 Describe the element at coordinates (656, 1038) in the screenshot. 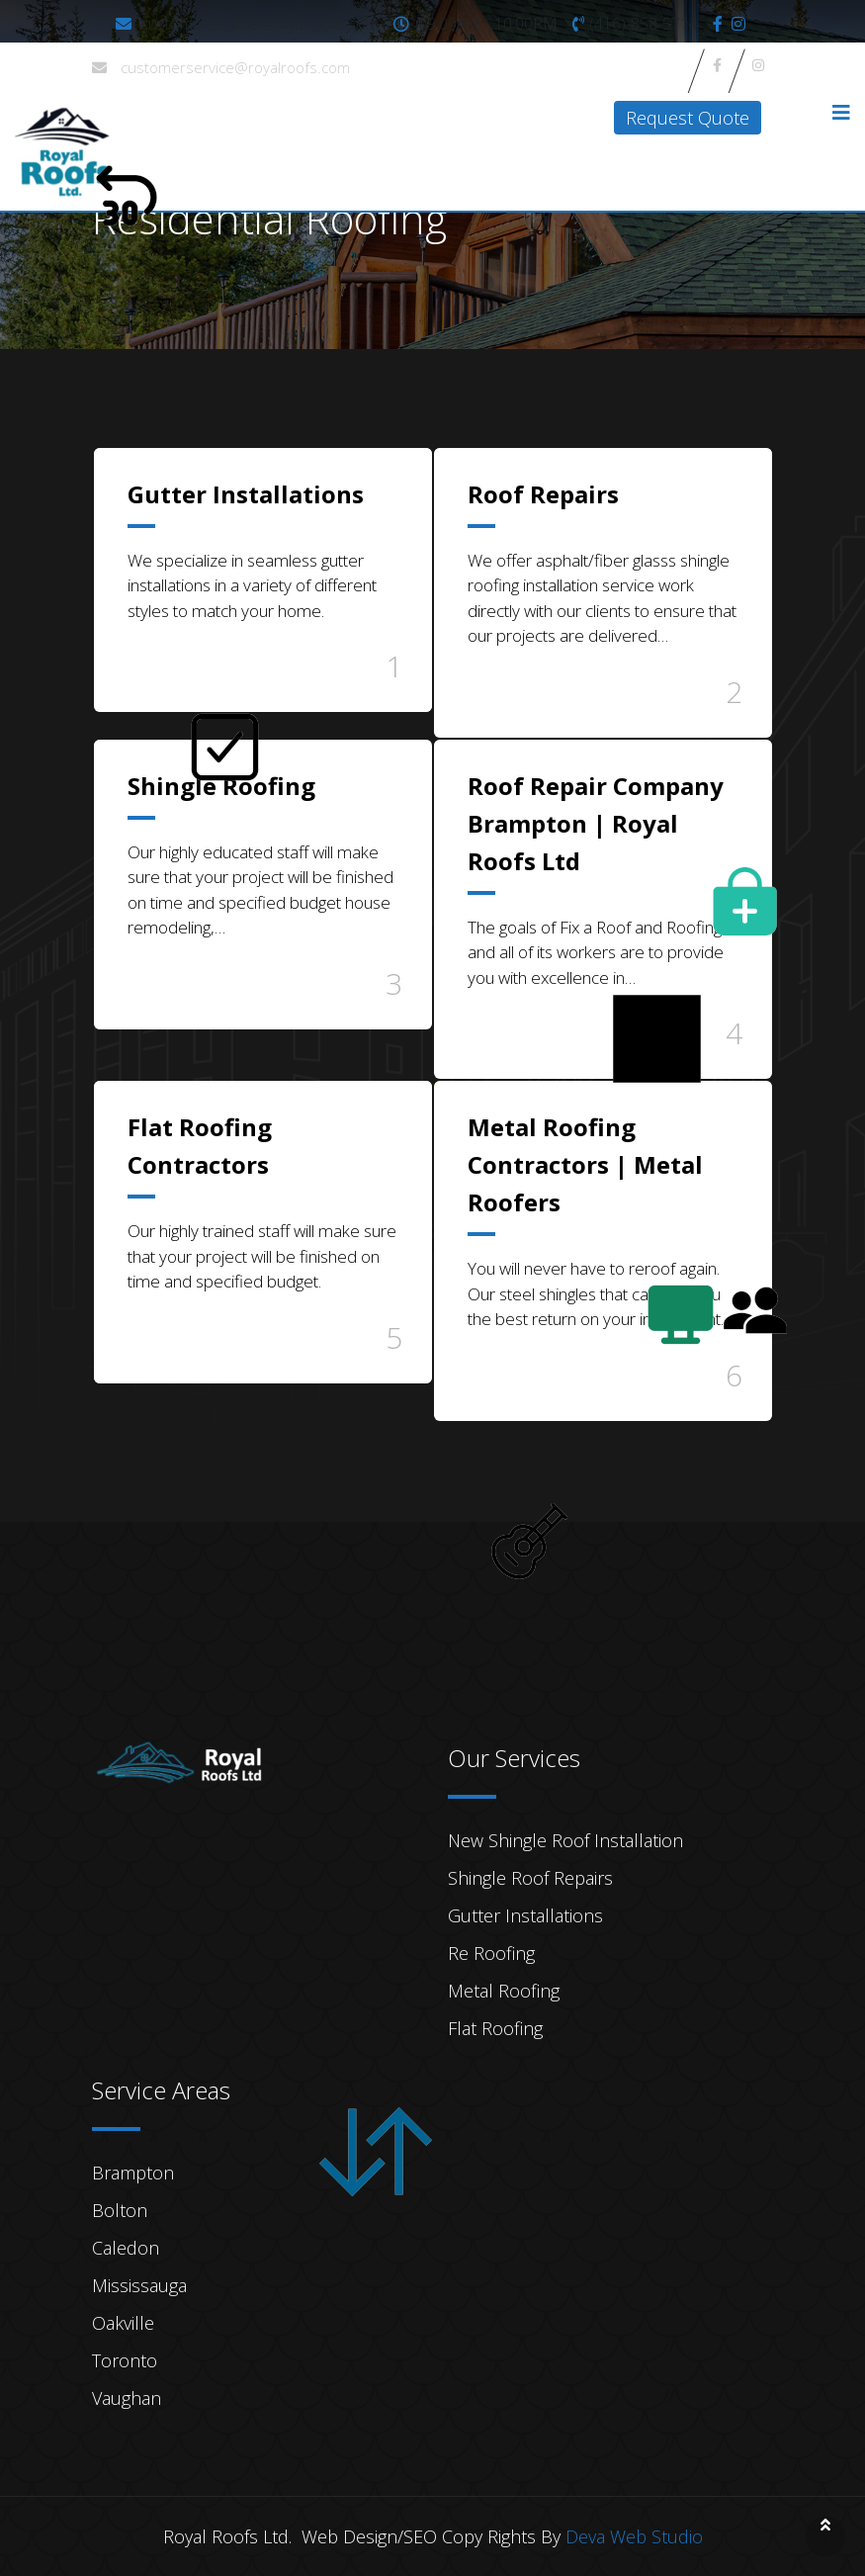

I see `stop media playback` at that location.